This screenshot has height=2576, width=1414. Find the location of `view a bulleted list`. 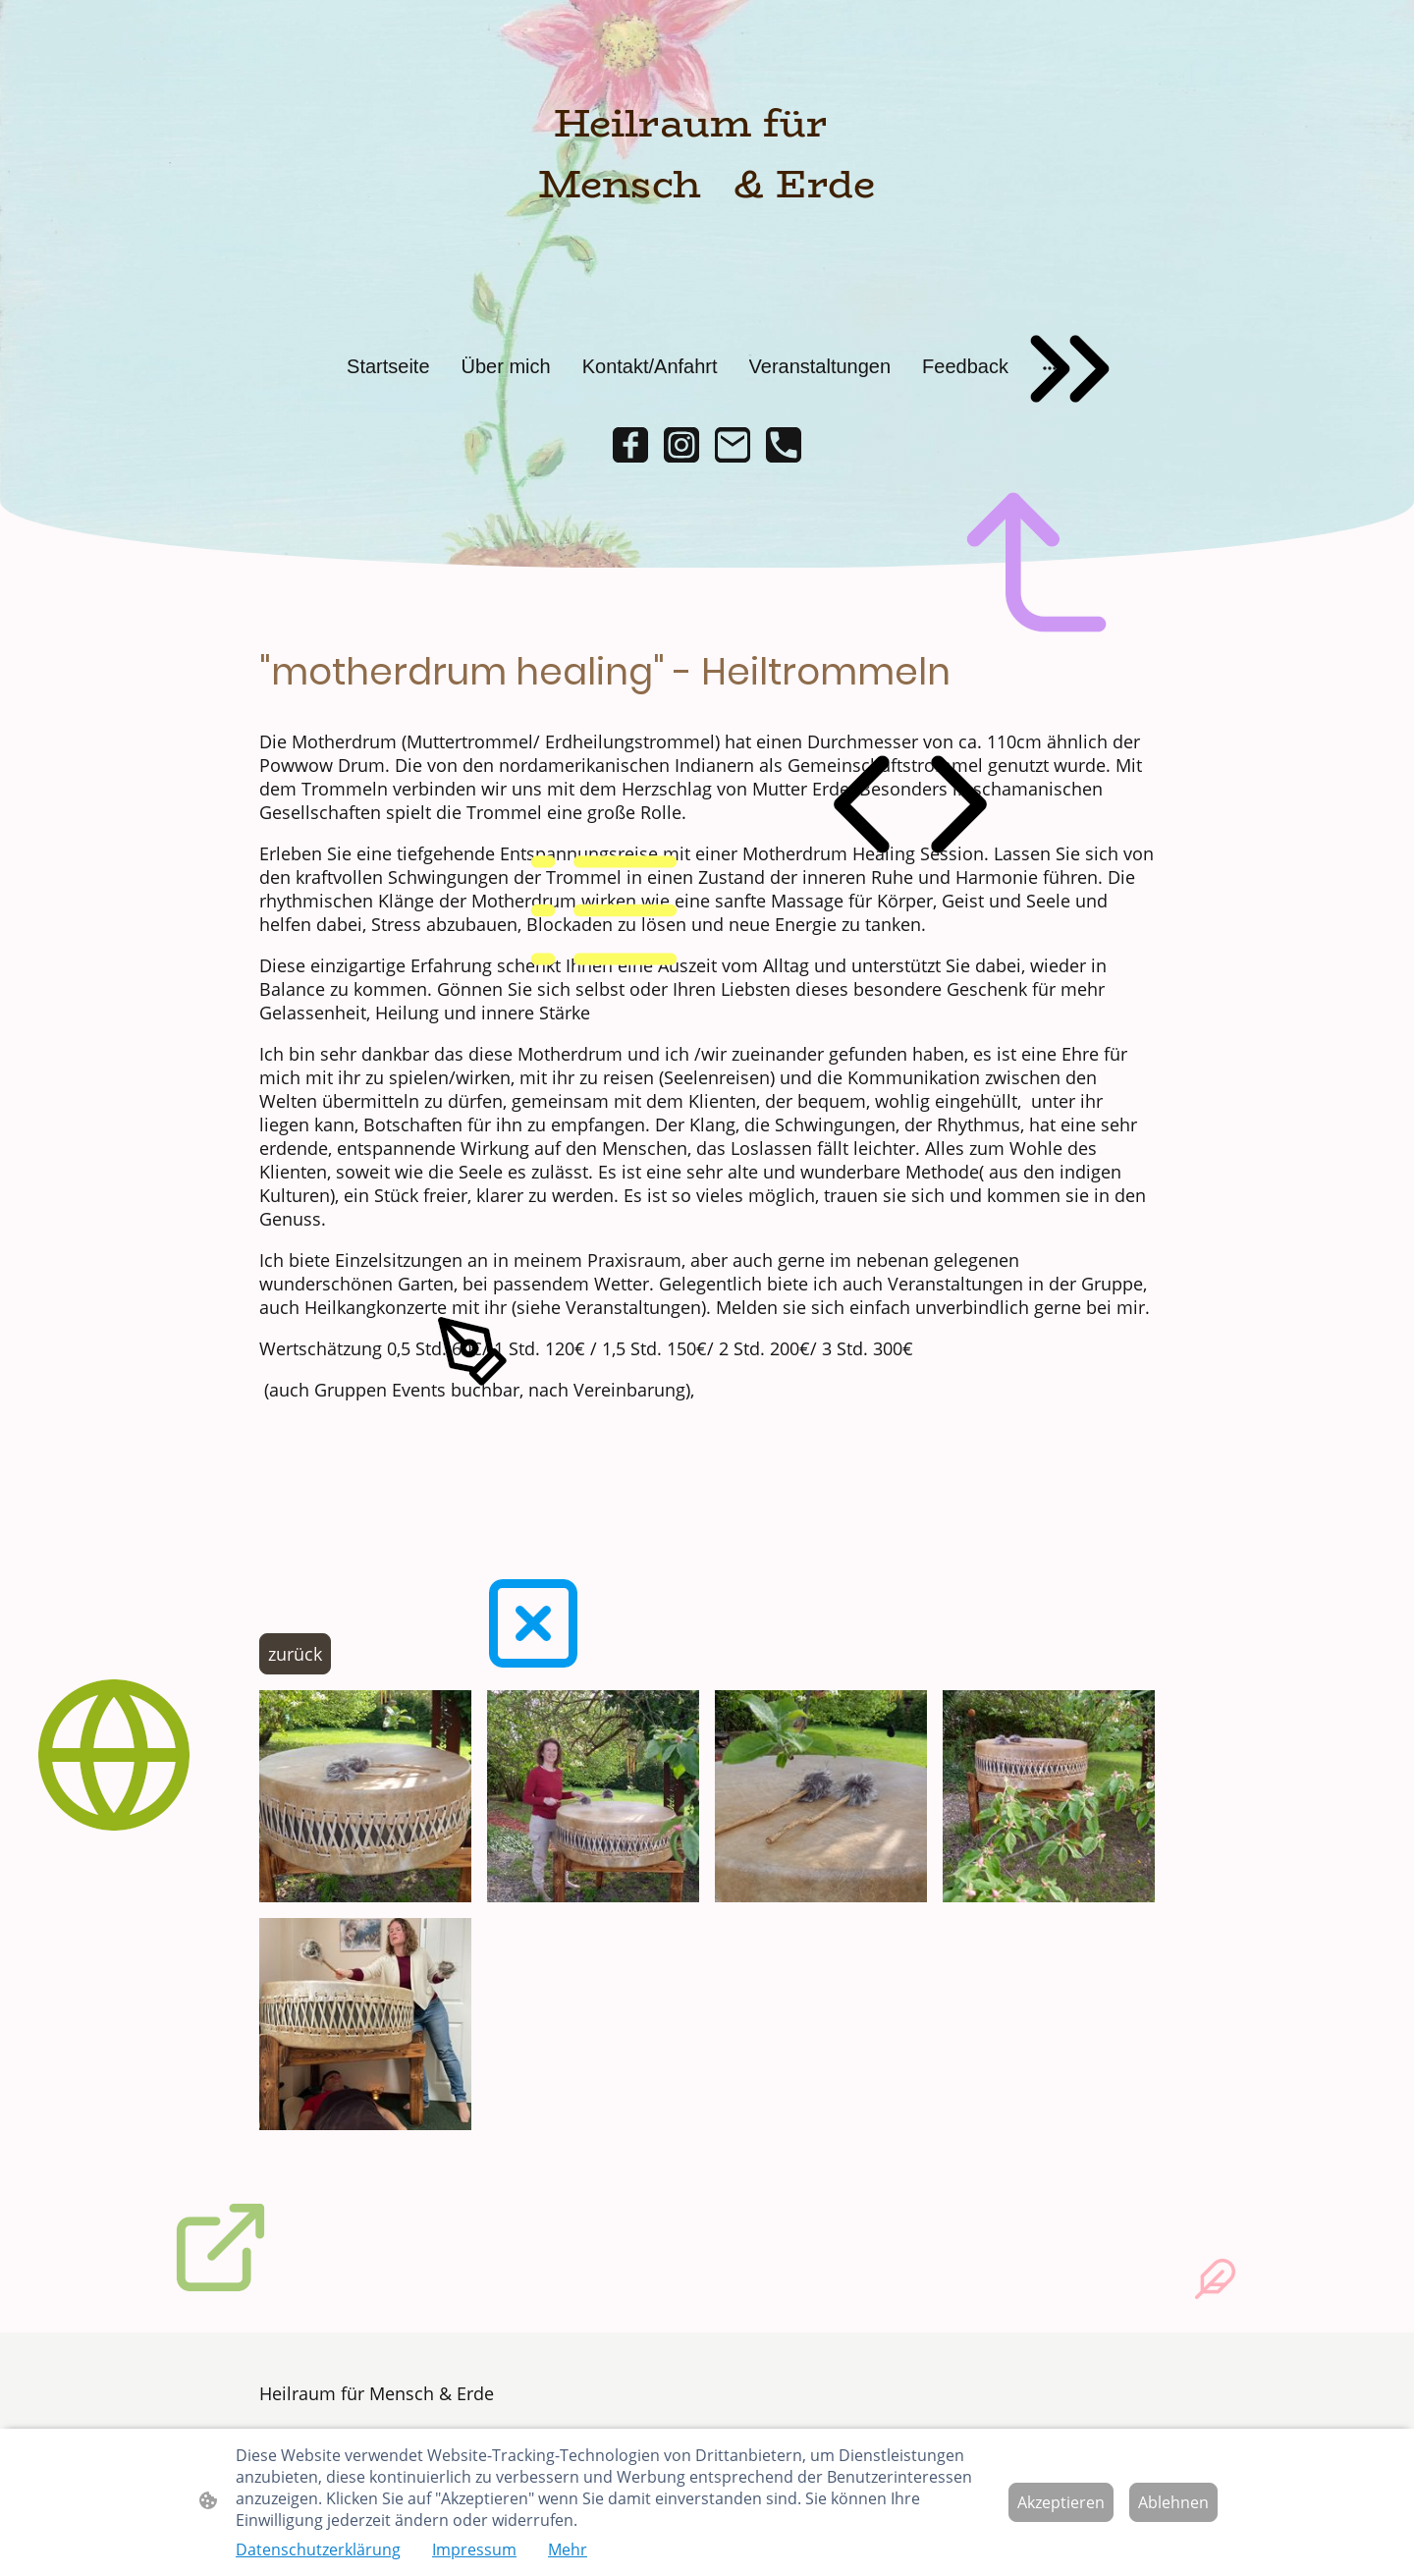

view a bulleted list is located at coordinates (604, 910).